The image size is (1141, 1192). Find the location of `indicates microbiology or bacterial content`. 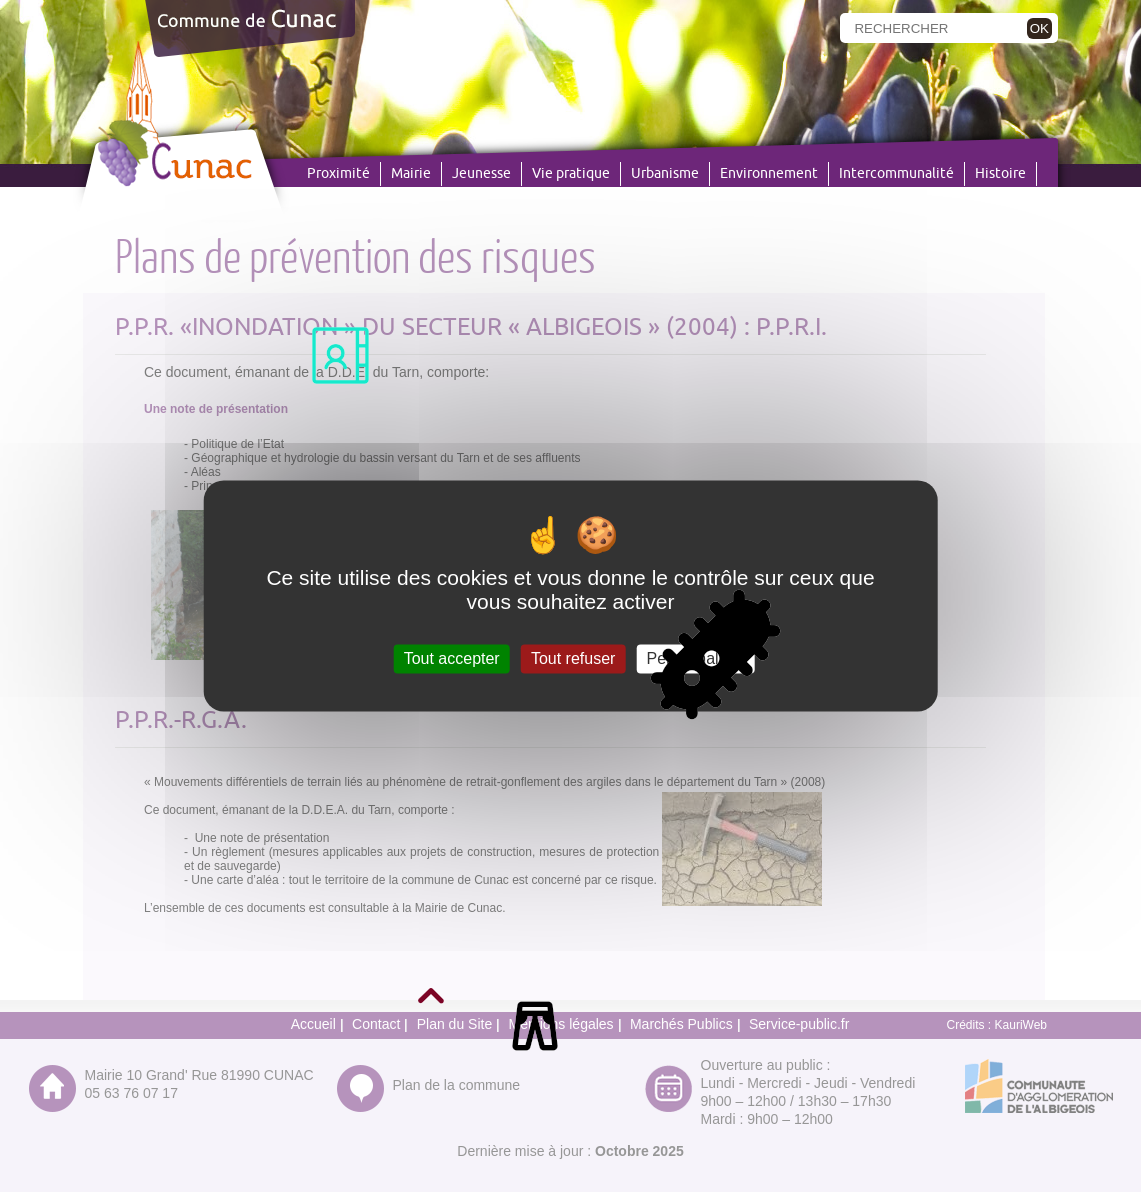

indicates microbiology or bacterial content is located at coordinates (715, 654).